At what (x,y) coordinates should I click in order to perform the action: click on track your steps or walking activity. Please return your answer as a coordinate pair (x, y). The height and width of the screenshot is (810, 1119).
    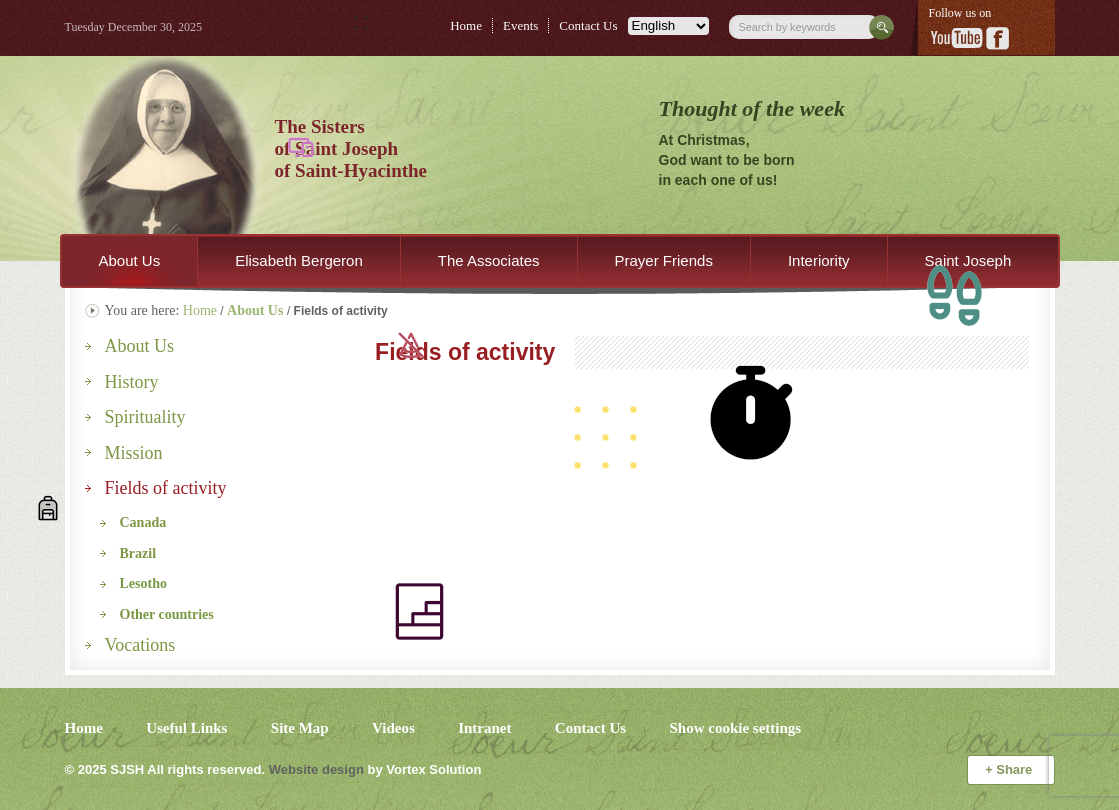
    Looking at the image, I should click on (954, 295).